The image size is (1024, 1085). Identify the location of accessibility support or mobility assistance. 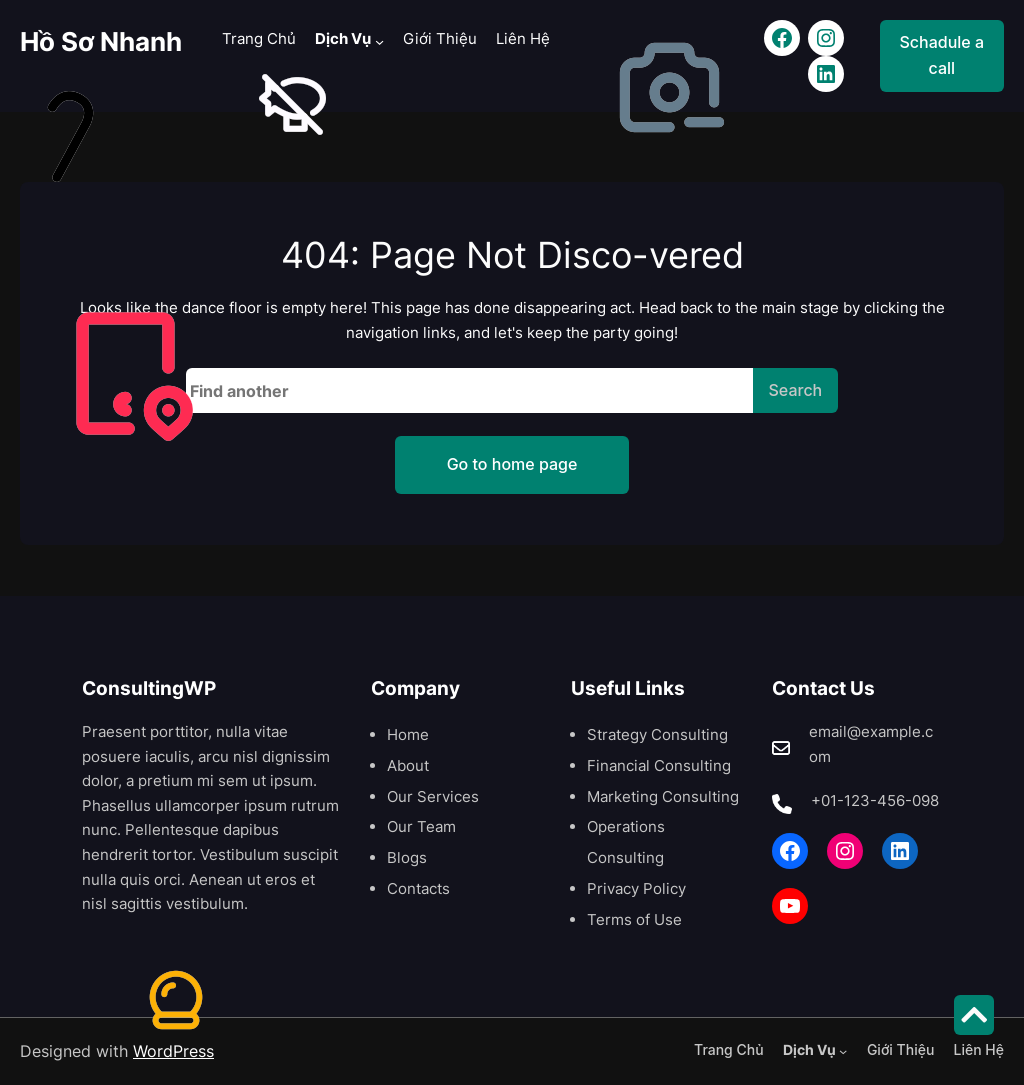
(70, 136).